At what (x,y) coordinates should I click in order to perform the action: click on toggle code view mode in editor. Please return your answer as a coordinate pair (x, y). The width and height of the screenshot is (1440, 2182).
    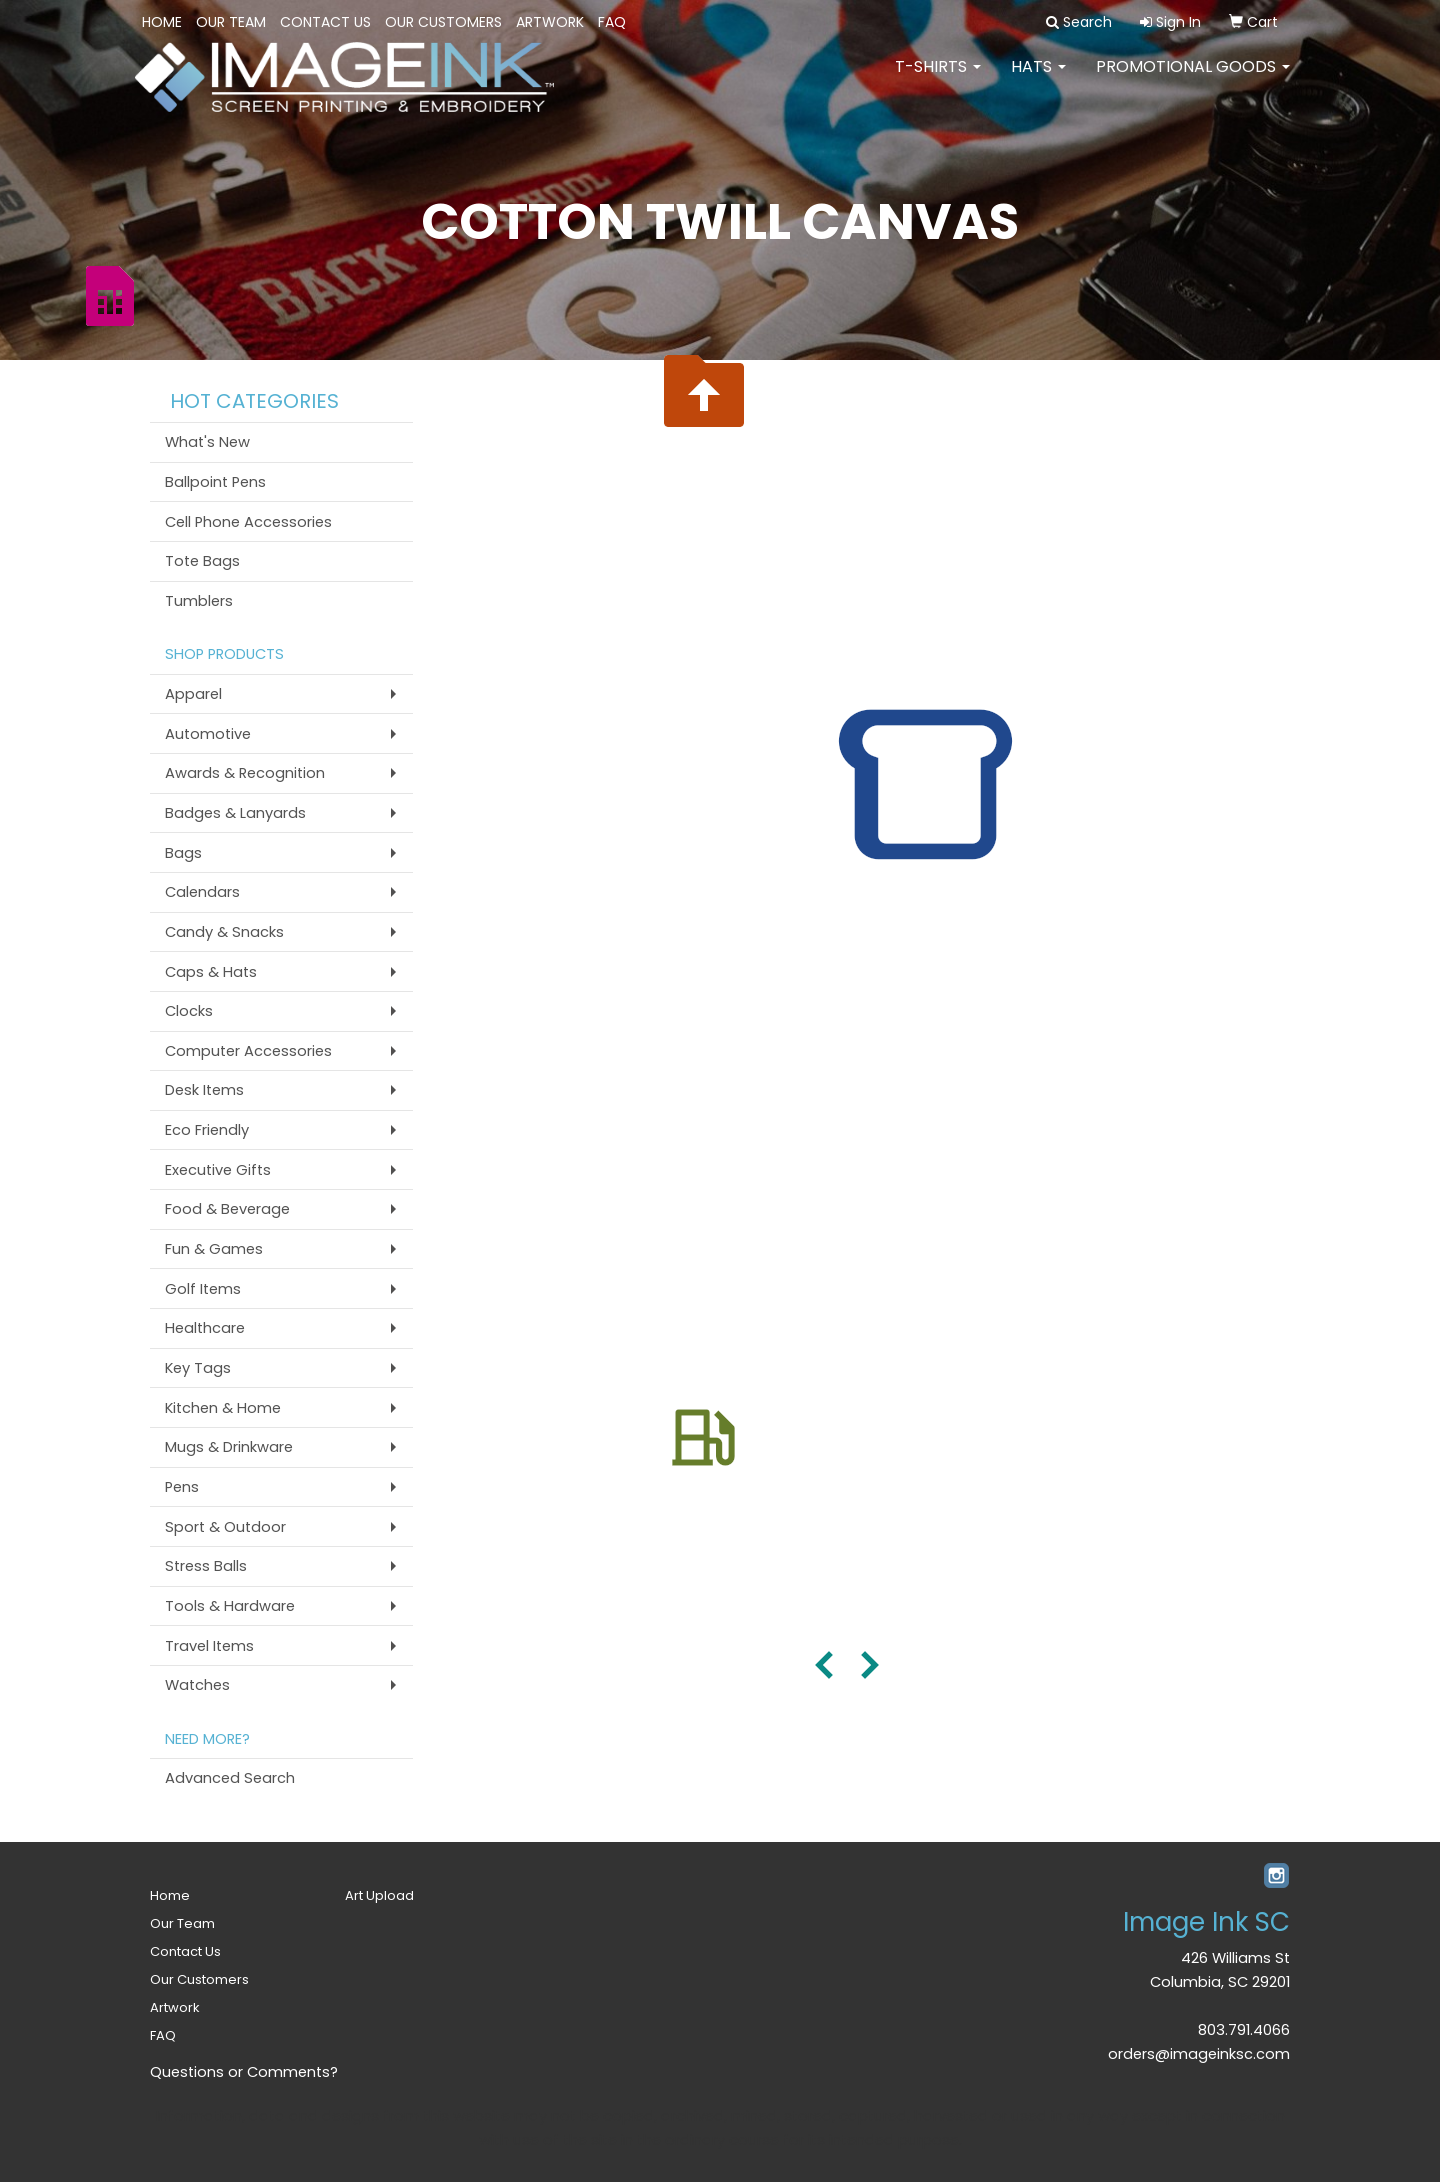
    Looking at the image, I should click on (847, 1665).